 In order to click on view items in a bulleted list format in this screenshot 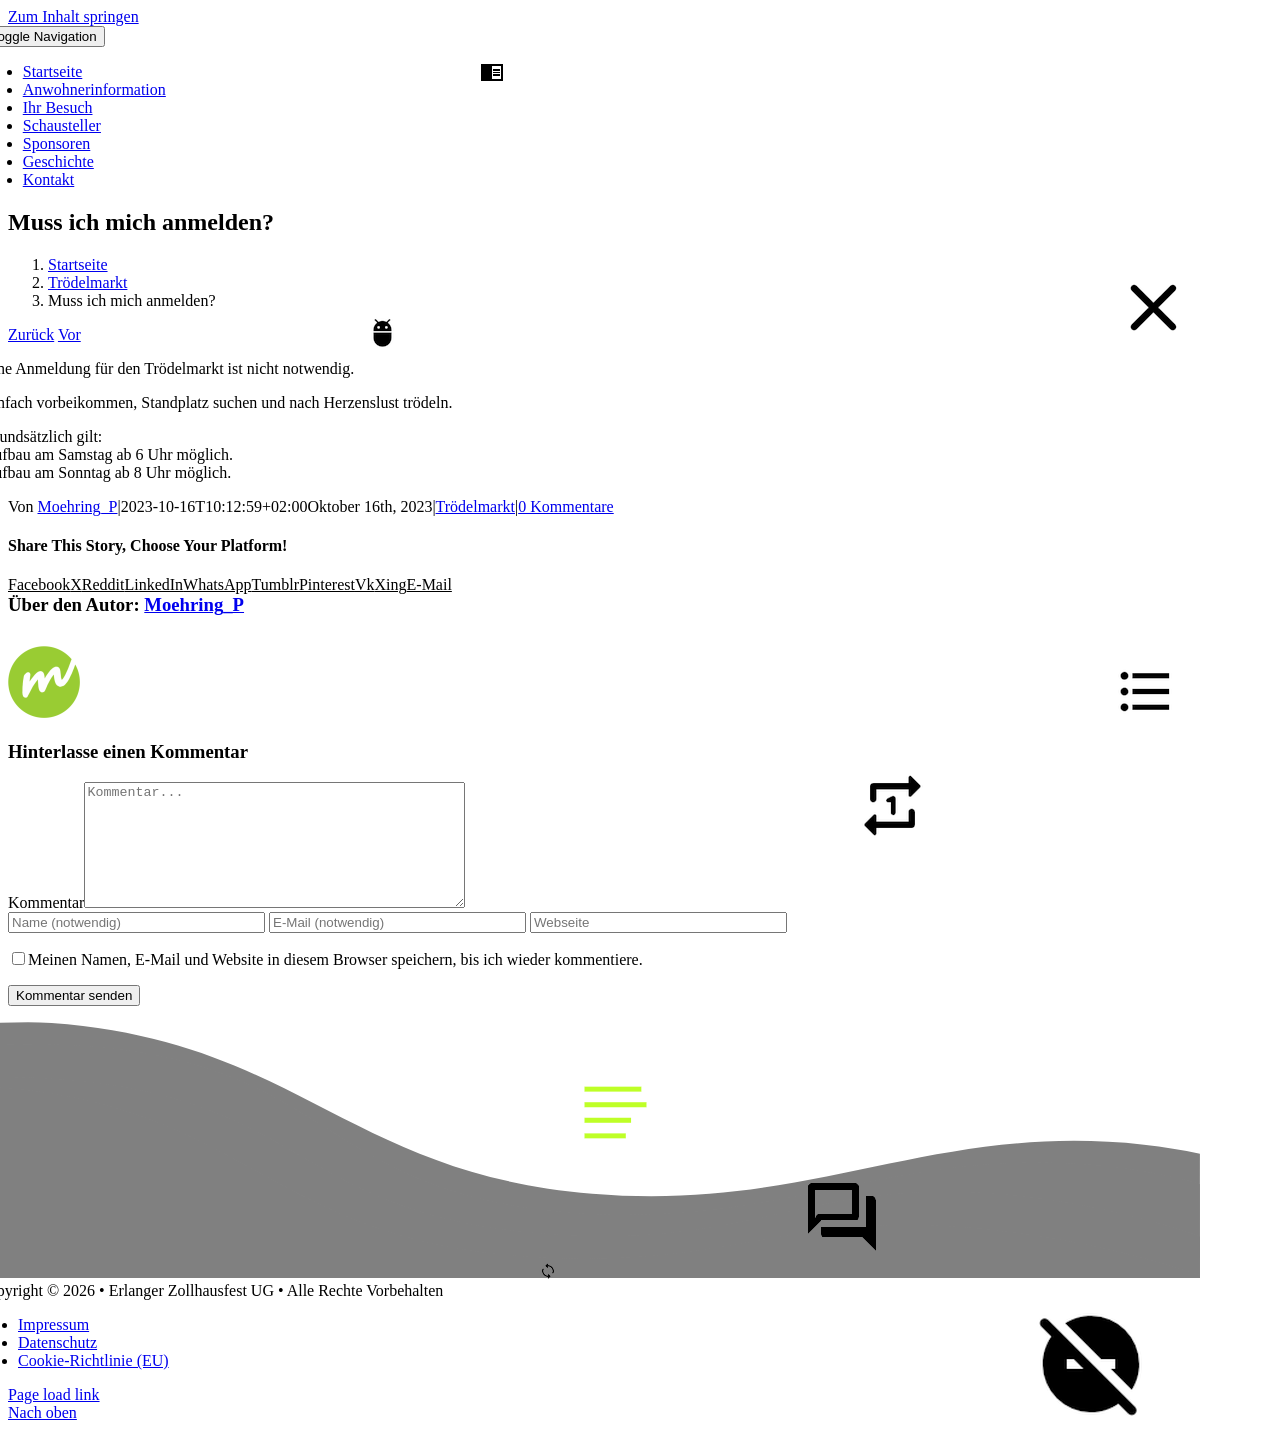, I will do `click(1145, 691)`.